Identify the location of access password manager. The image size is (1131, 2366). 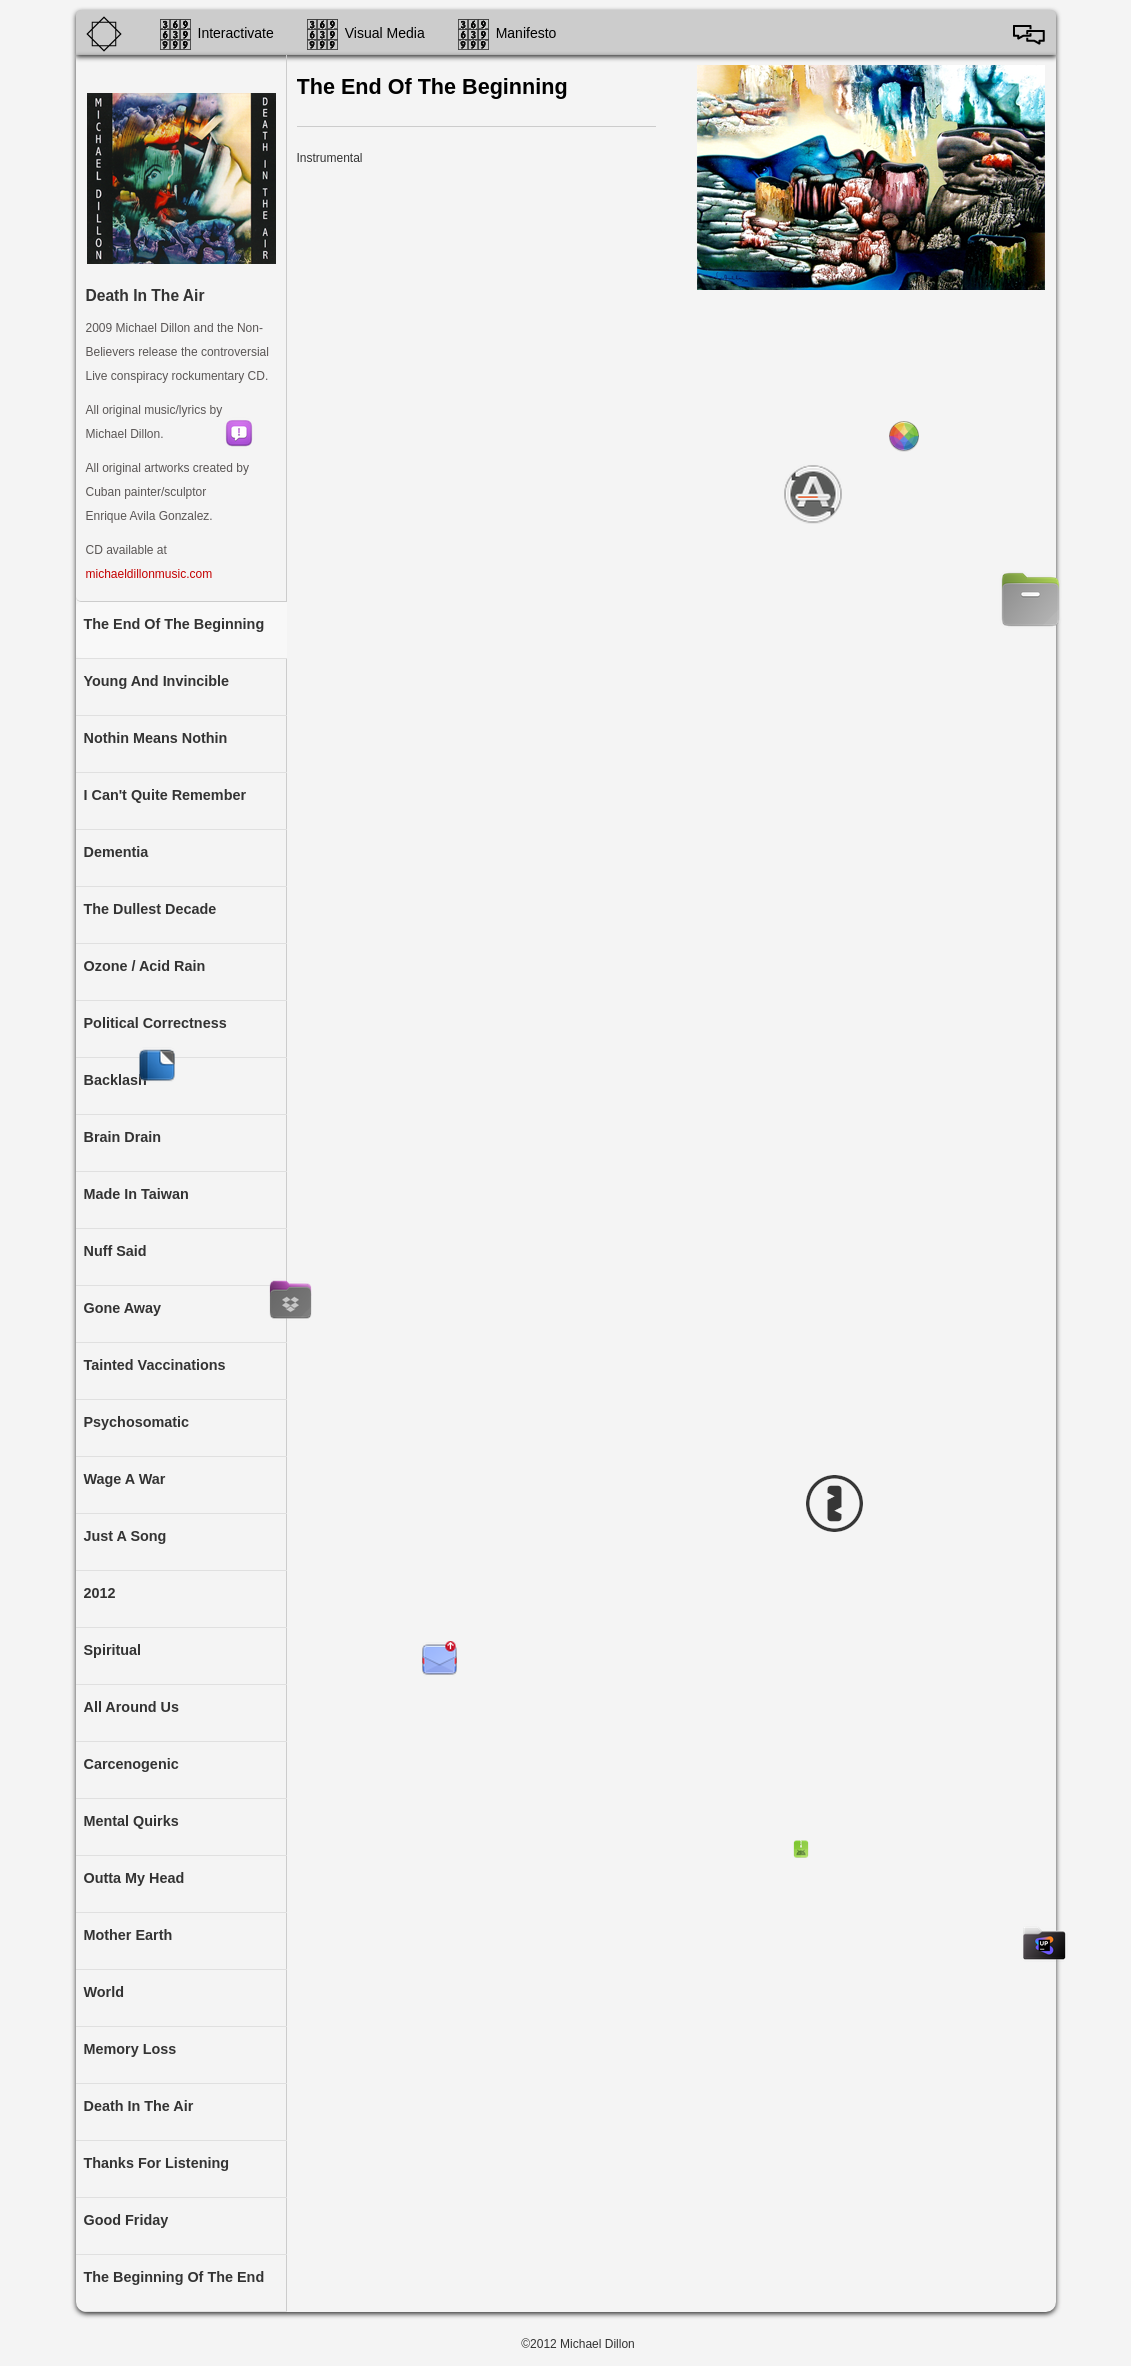
(834, 1503).